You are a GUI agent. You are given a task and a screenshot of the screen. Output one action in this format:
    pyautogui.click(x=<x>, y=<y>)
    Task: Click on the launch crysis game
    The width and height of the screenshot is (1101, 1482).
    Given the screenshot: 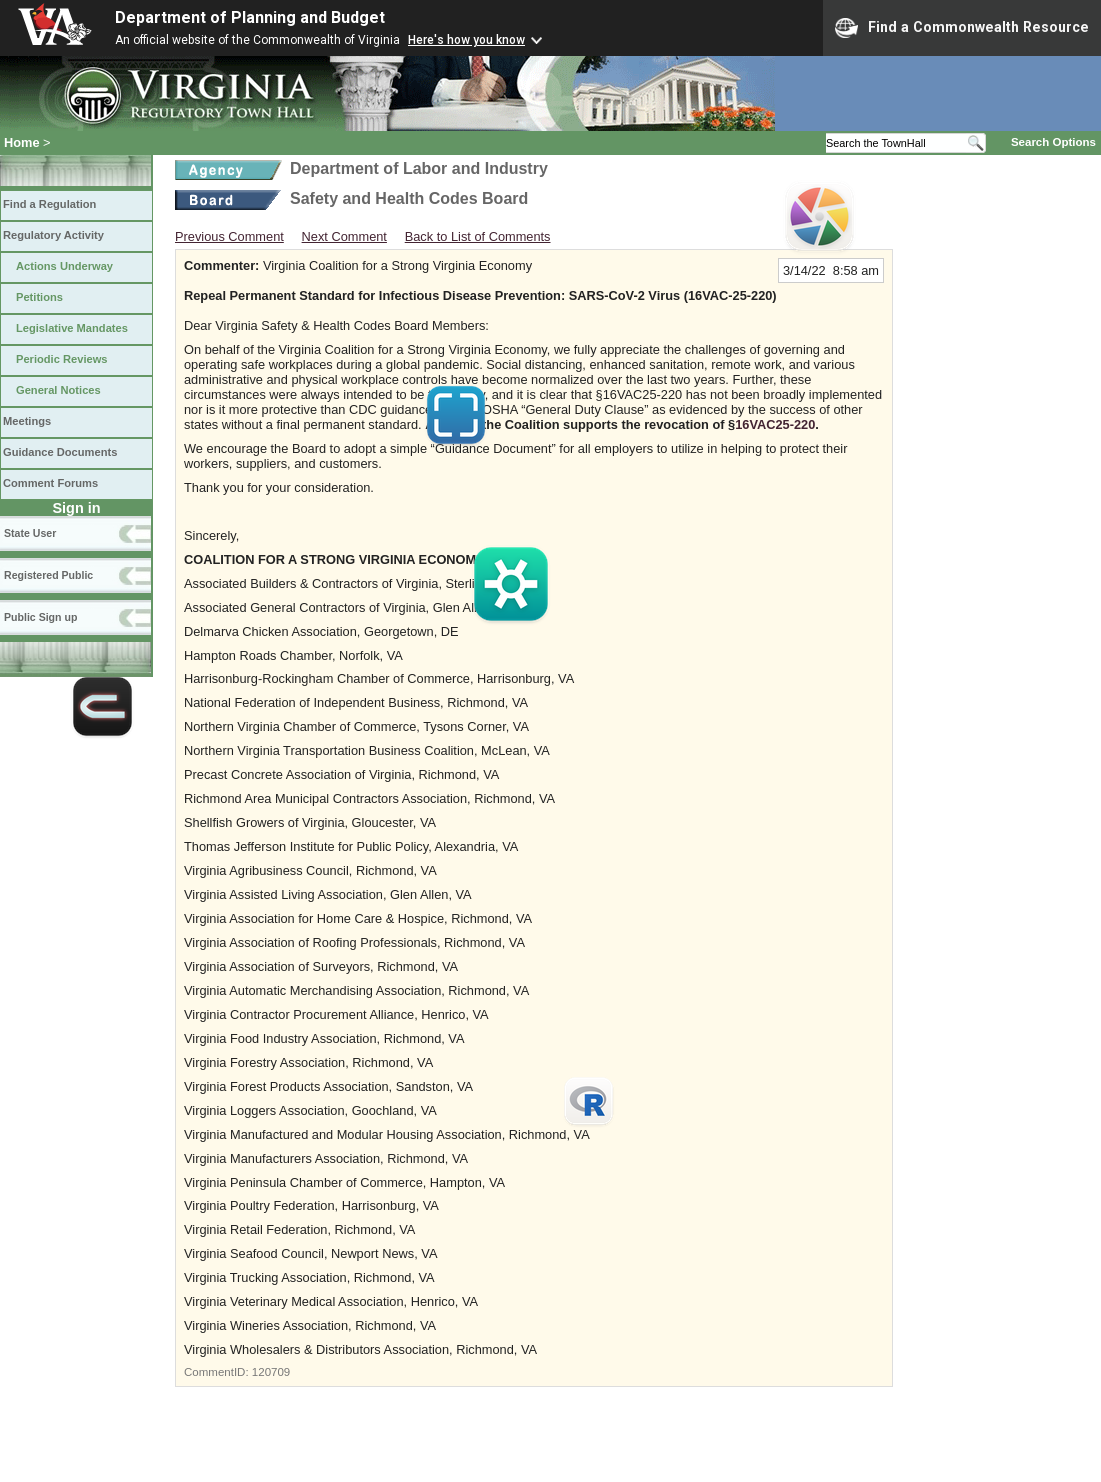 What is the action you would take?
    pyautogui.click(x=102, y=706)
    